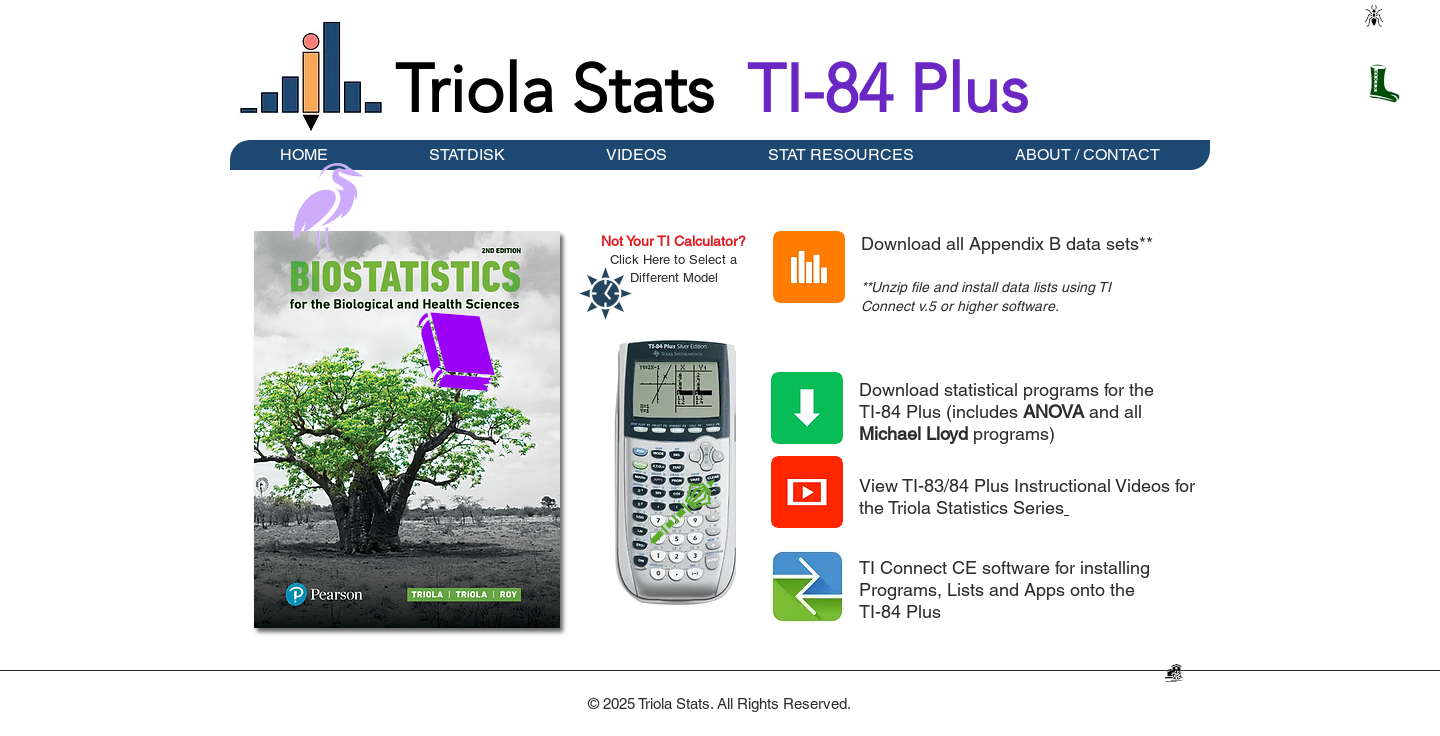 Image resolution: width=1440 pixels, height=736 pixels. Describe the element at coordinates (605, 293) in the screenshot. I see `view or set sun-based time settings` at that location.